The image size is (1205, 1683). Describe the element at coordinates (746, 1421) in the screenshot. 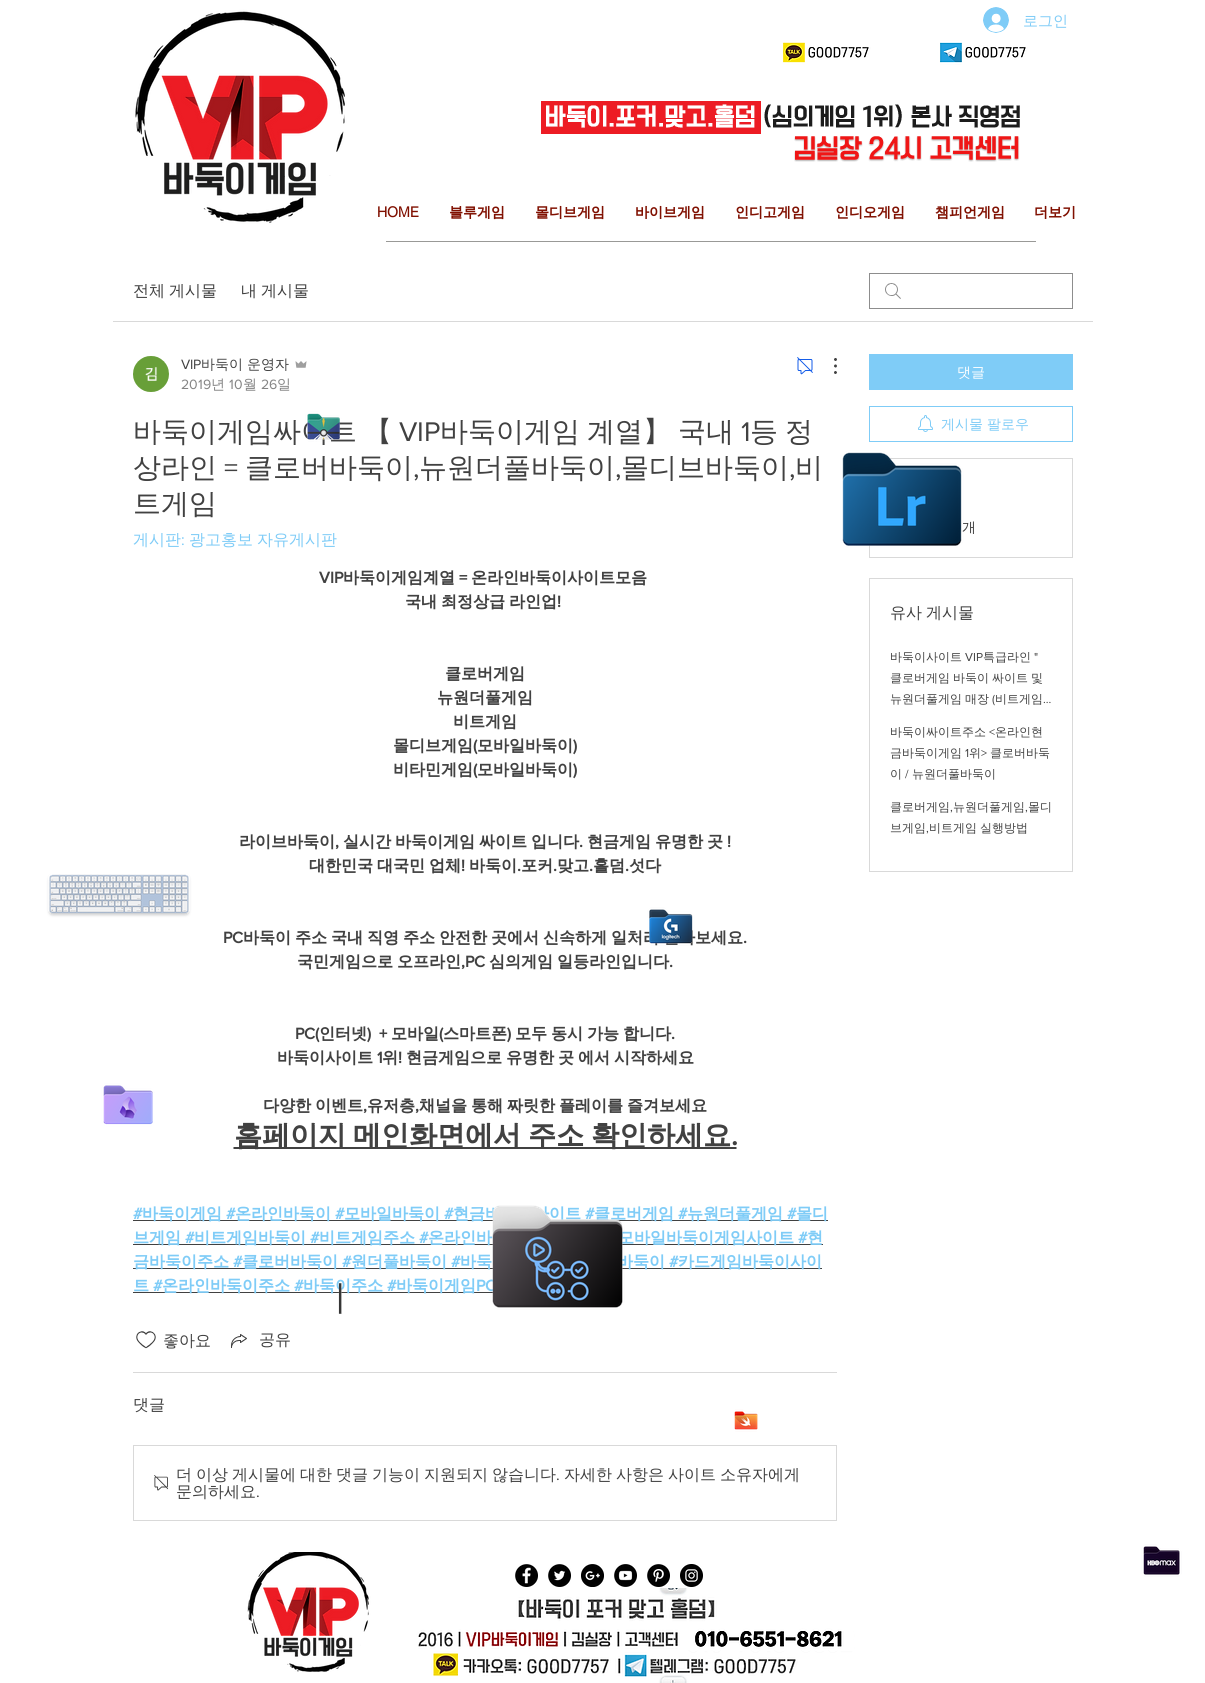

I see `folder containing swift programming projects` at that location.